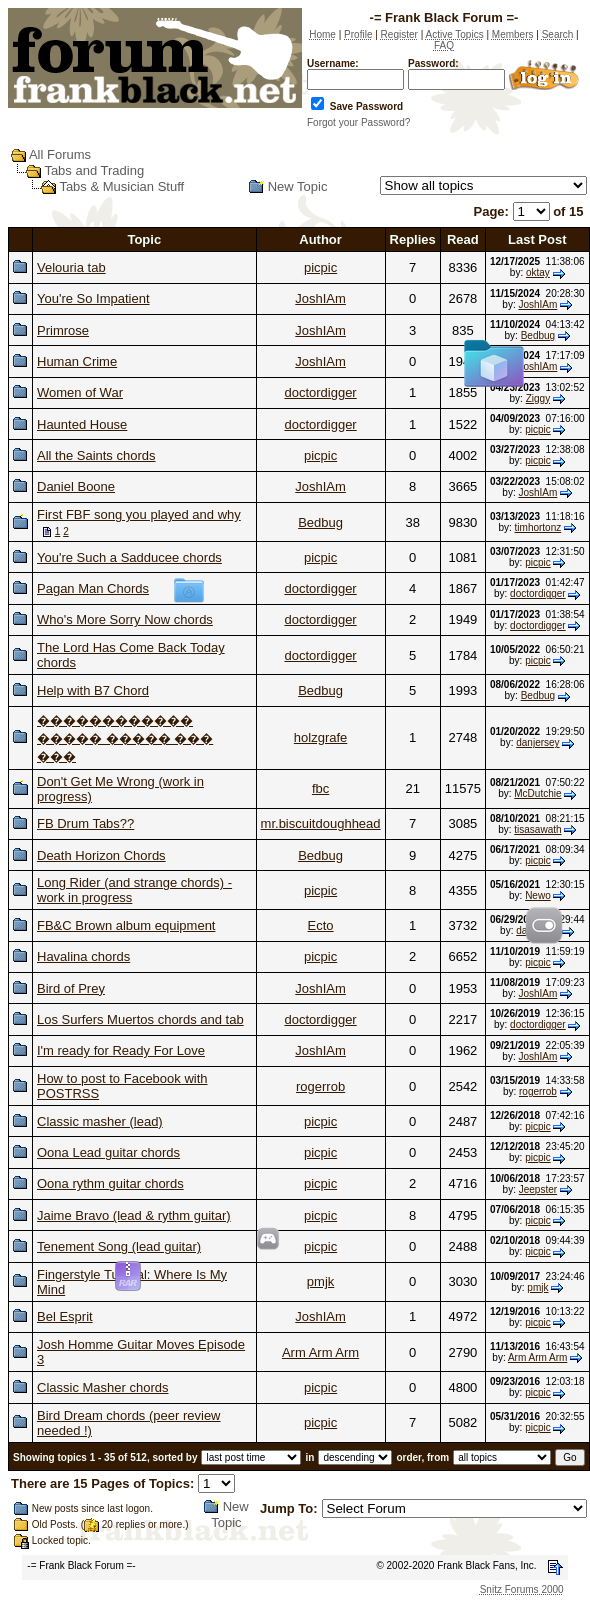 The width and height of the screenshot is (590, 1607). I want to click on access zoom accessibility settings, so click(544, 926).